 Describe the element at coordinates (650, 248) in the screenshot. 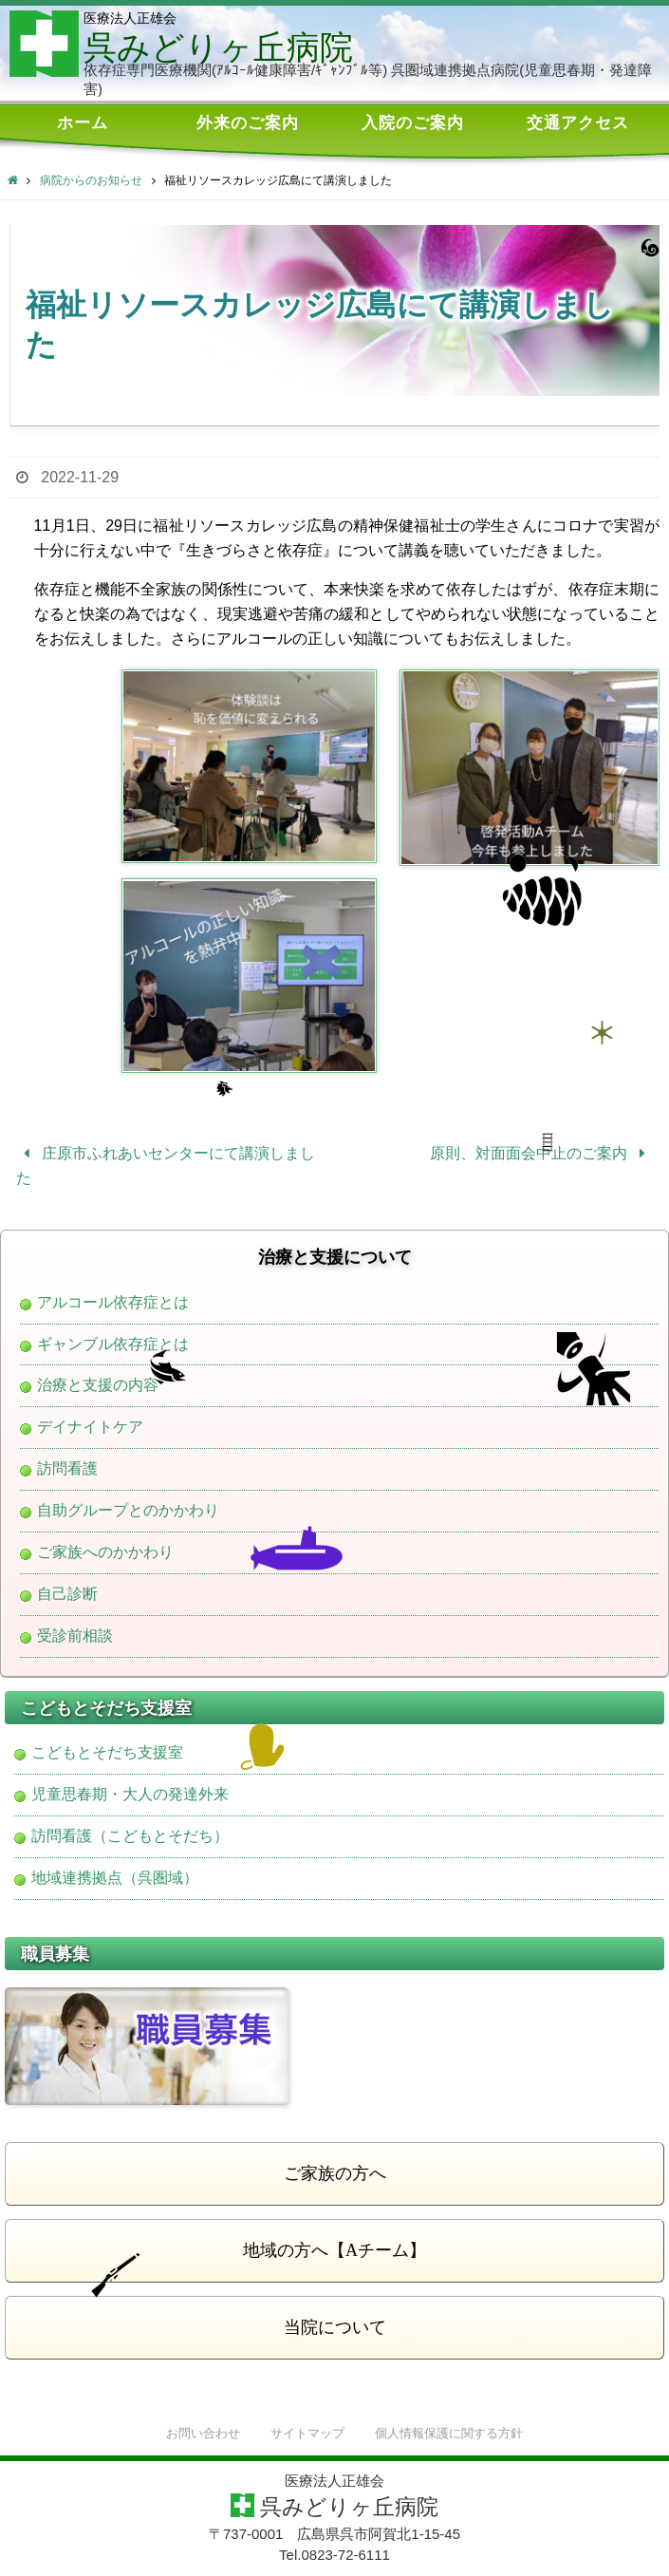

I see `indicates weather conditions in a game interface` at that location.